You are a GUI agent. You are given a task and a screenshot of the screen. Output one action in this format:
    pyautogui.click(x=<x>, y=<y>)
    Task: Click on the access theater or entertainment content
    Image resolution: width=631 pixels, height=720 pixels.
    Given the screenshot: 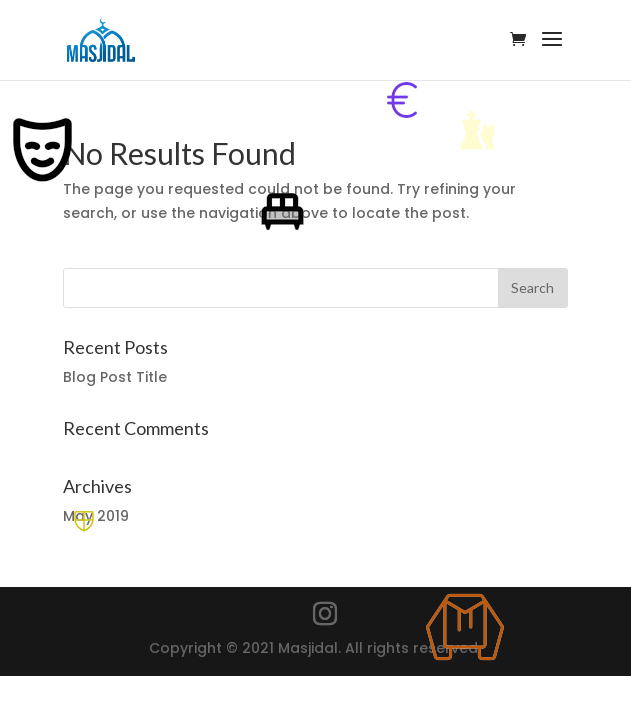 What is the action you would take?
    pyautogui.click(x=42, y=147)
    